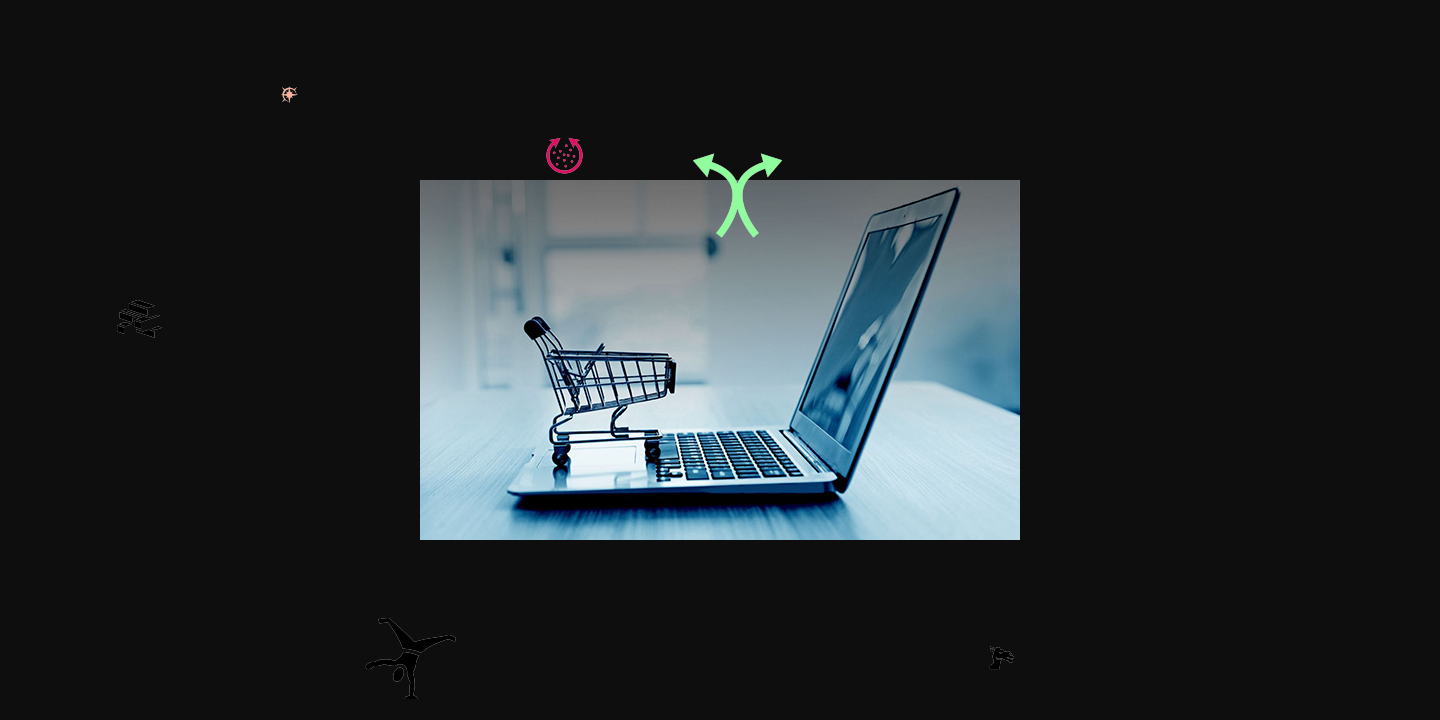 The width and height of the screenshot is (1440, 720). Describe the element at coordinates (1002, 657) in the screenshot. I see `camel-related game content or desert theme` at that location.